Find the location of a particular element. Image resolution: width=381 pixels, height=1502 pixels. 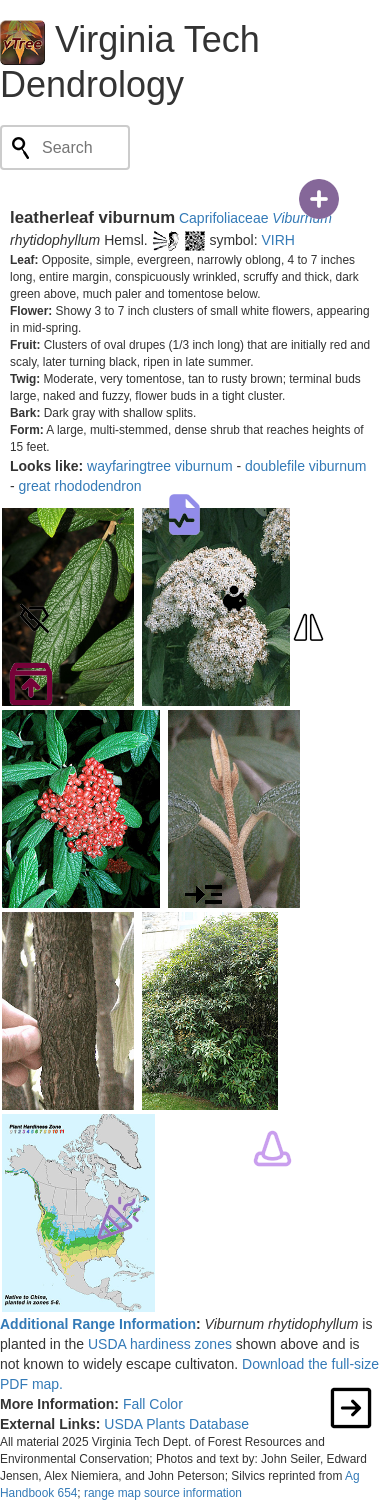

add a new item is located at coordinates (319, 199).